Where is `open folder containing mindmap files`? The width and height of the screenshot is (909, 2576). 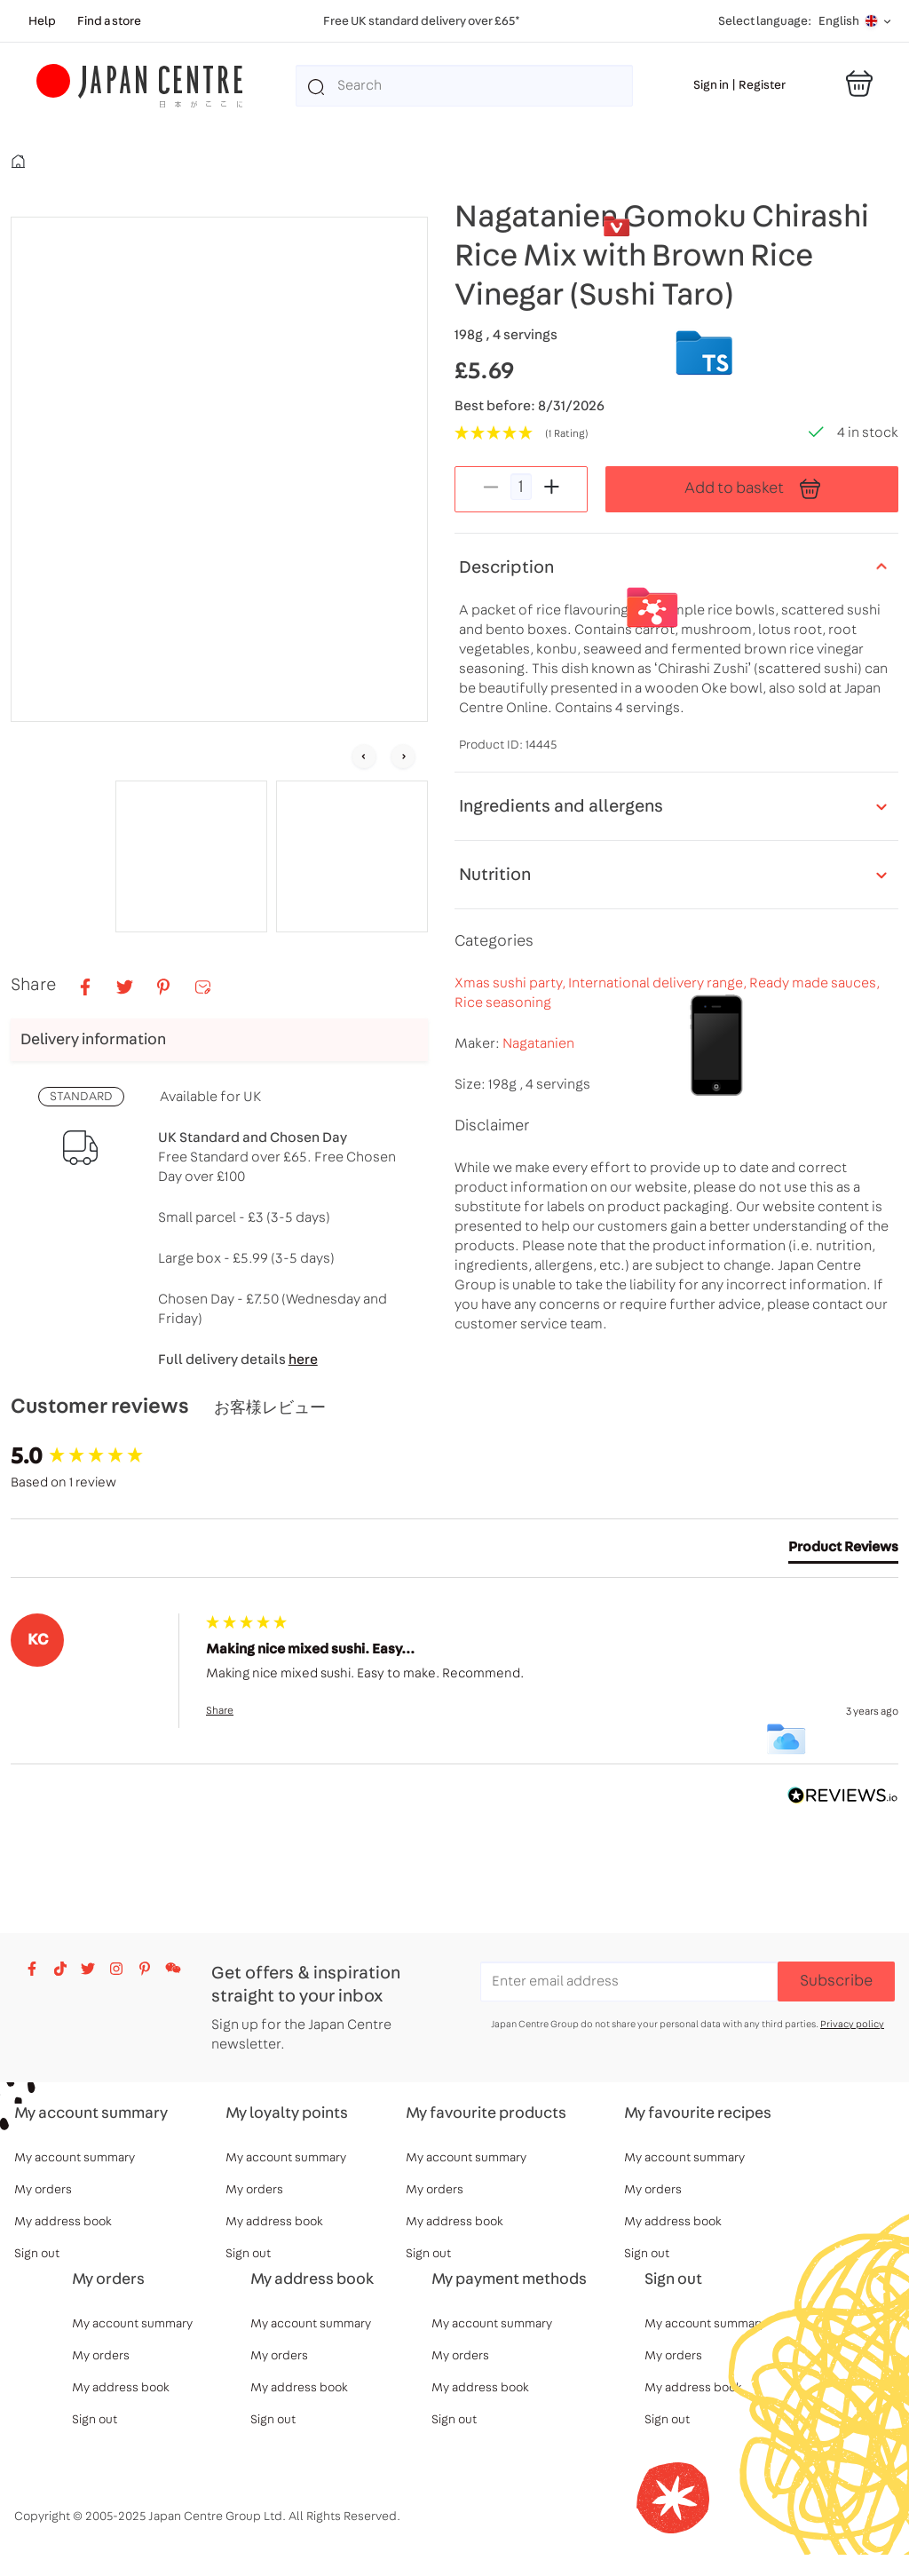 open folder containing mindmap files is located at coordinates (652, 608).